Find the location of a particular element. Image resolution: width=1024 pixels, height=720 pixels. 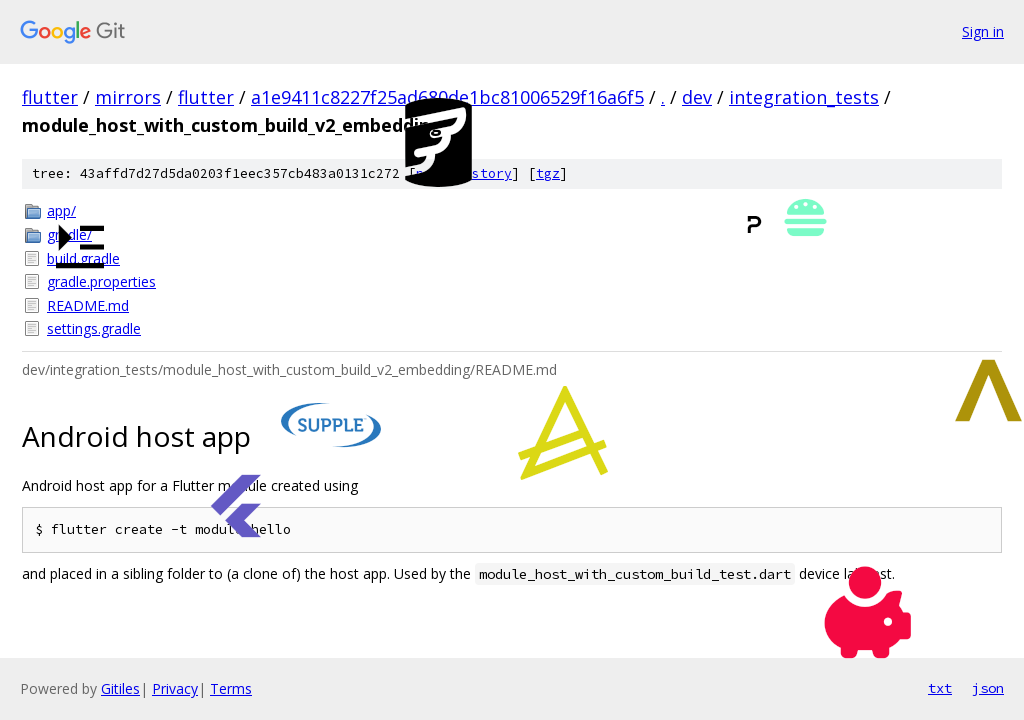

flyway database migration tool logo is located at coordinates (438, 142).